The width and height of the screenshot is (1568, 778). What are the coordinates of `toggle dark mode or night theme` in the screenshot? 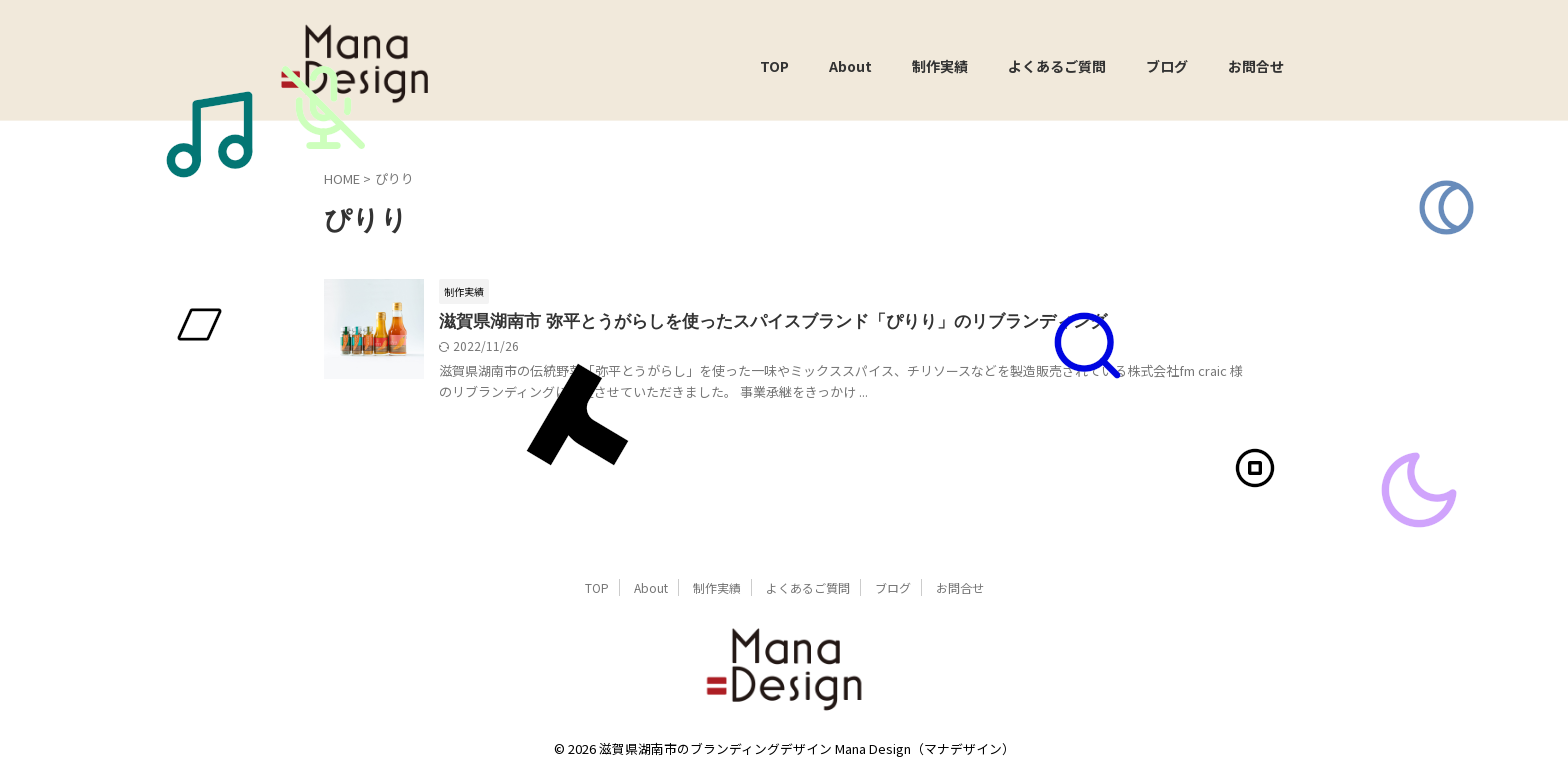 It's located at (1419, 490).